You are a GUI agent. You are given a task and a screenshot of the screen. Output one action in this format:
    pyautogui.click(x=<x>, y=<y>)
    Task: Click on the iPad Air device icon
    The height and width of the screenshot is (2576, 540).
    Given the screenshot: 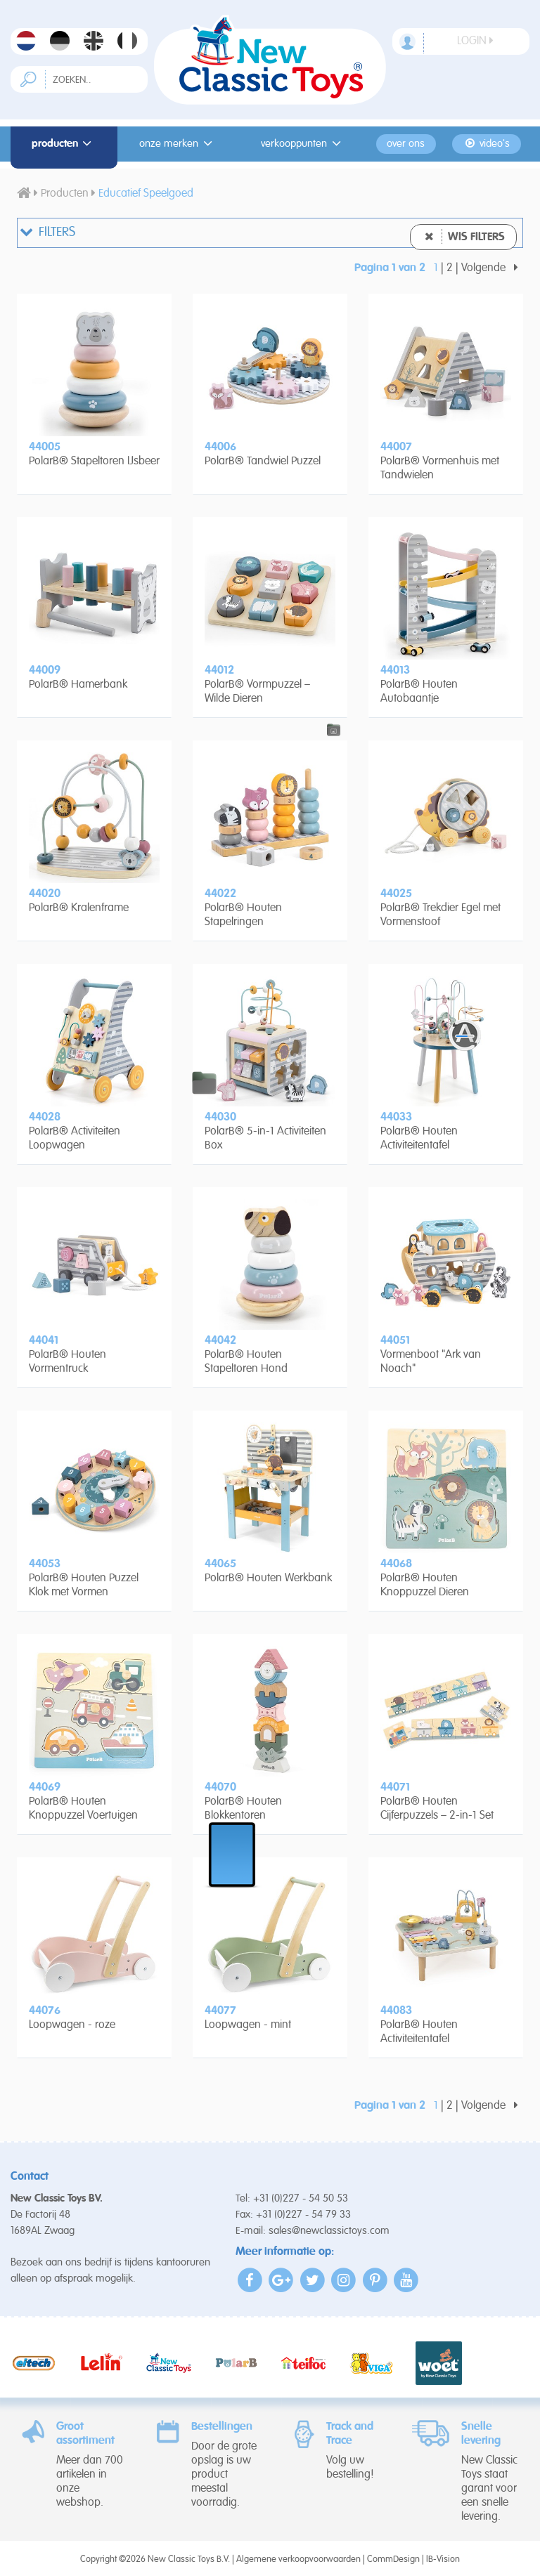 What is the action you would take?
    pyautogui.click(x=232, y=1855)
    